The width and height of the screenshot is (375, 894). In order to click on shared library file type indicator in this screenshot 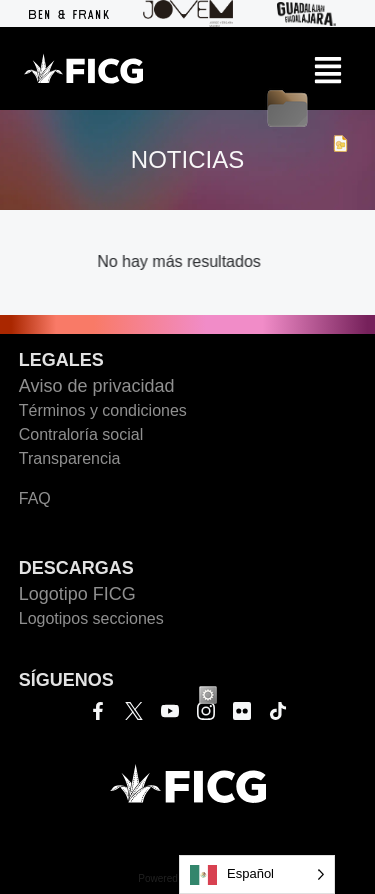, I will do `click(208, 695)`.